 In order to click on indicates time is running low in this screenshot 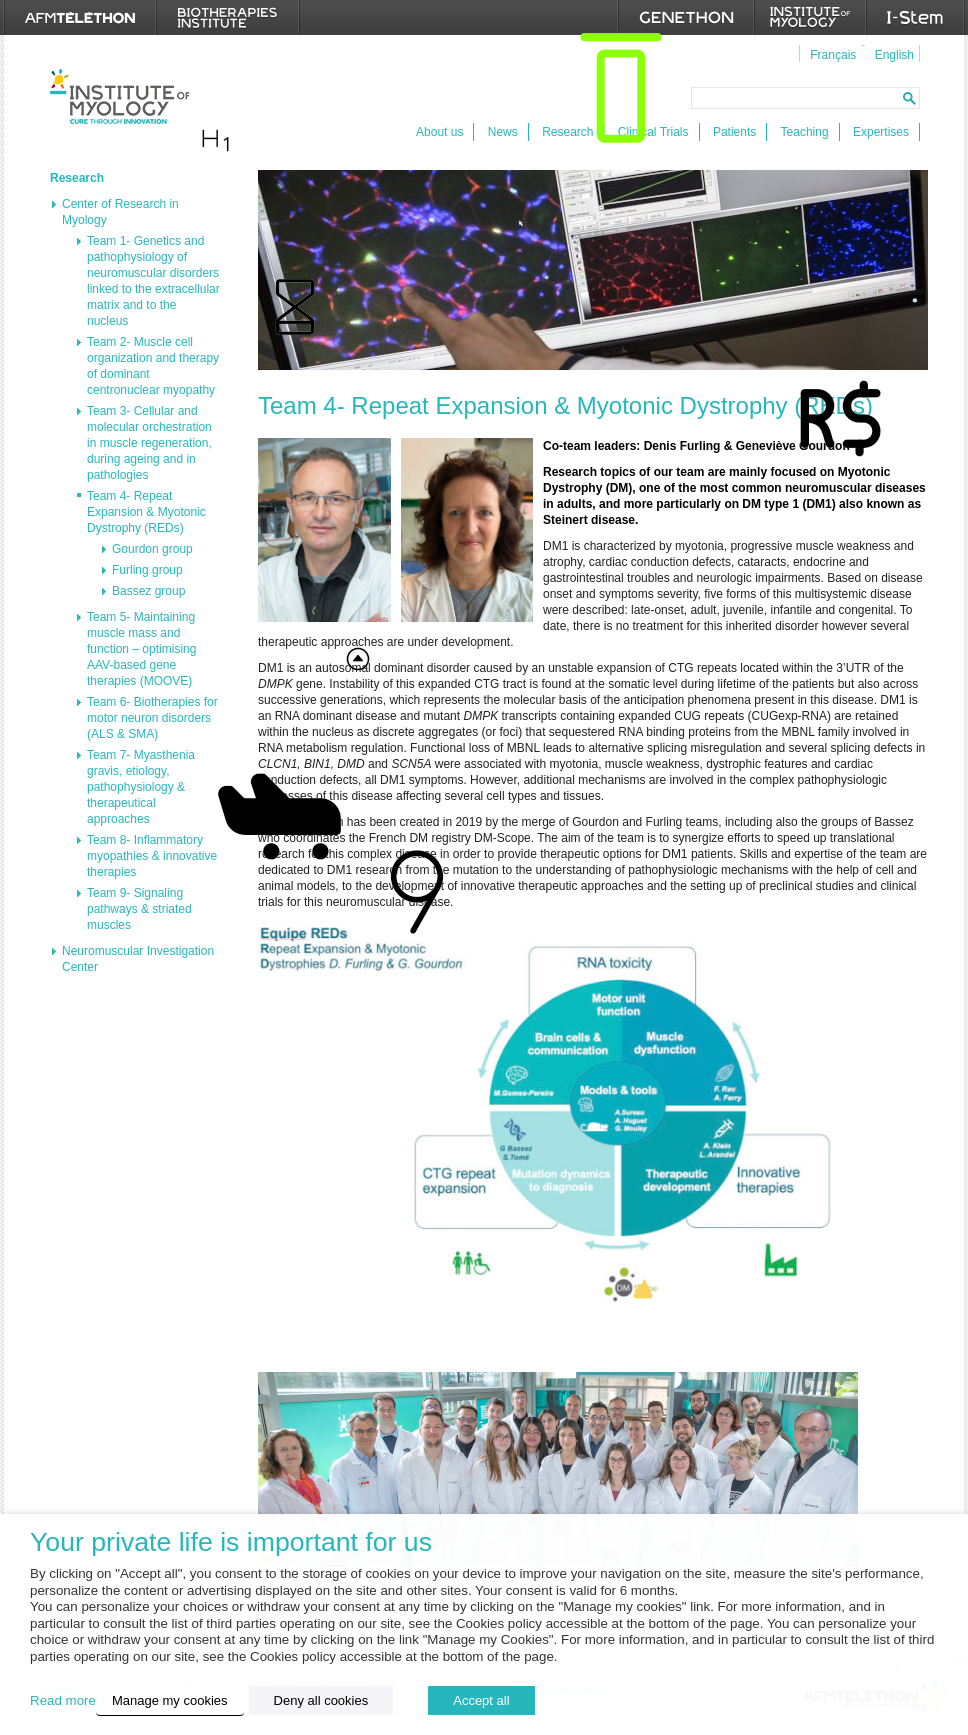, I will do `click(295, 307)`.